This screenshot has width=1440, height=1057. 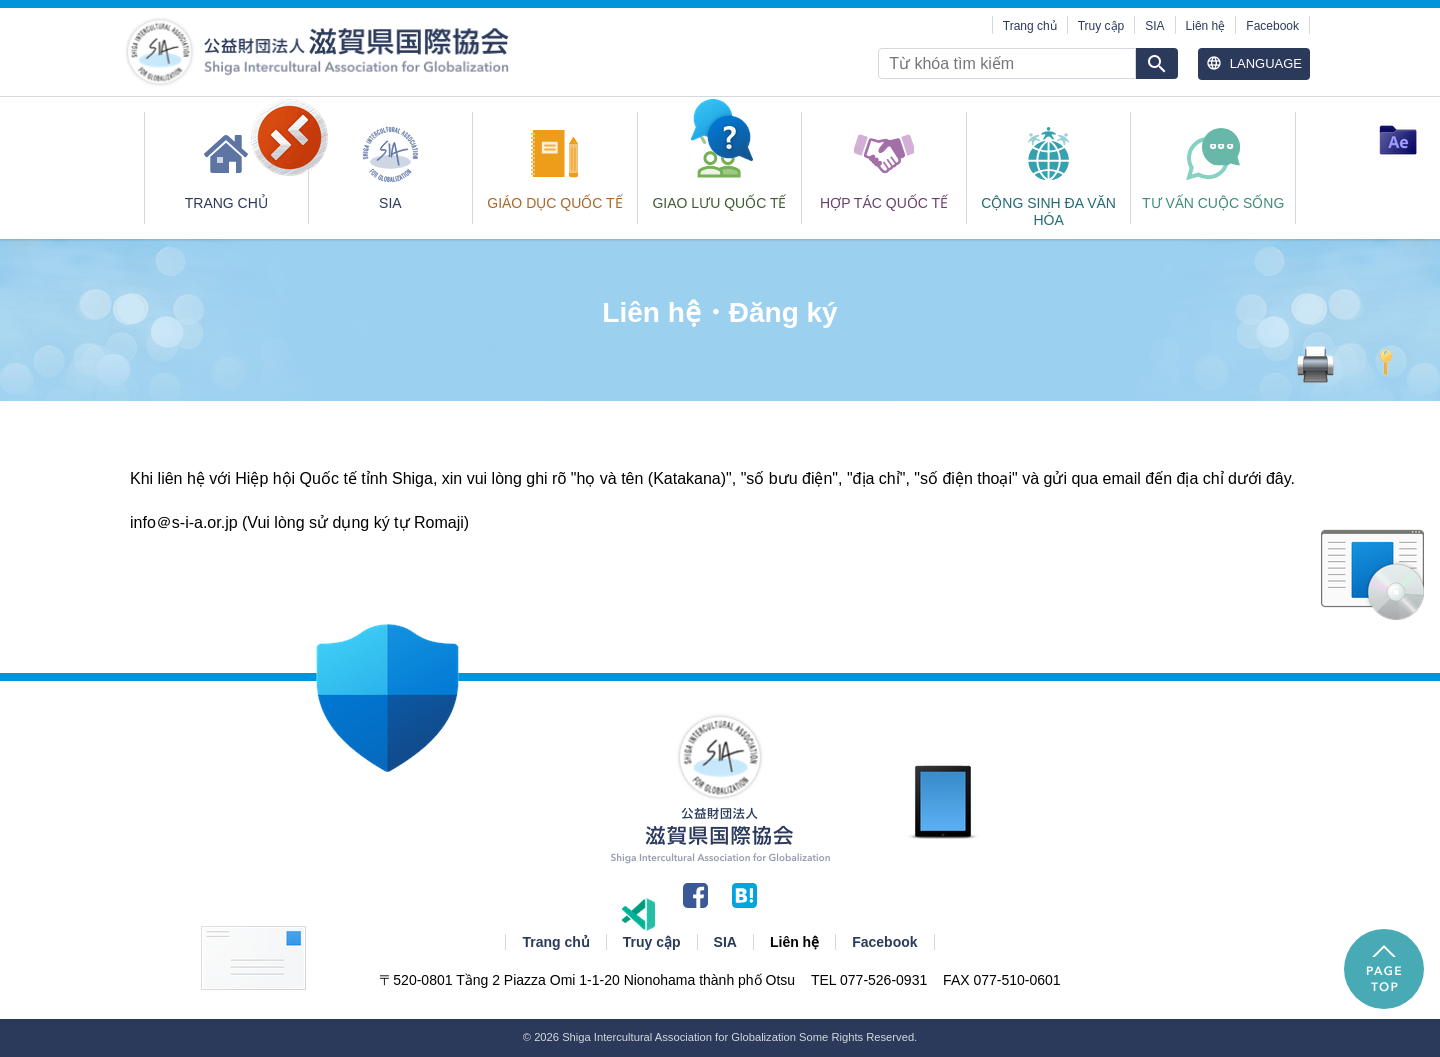 I want to click on open program installation disc, so click(x=1372, y=568).